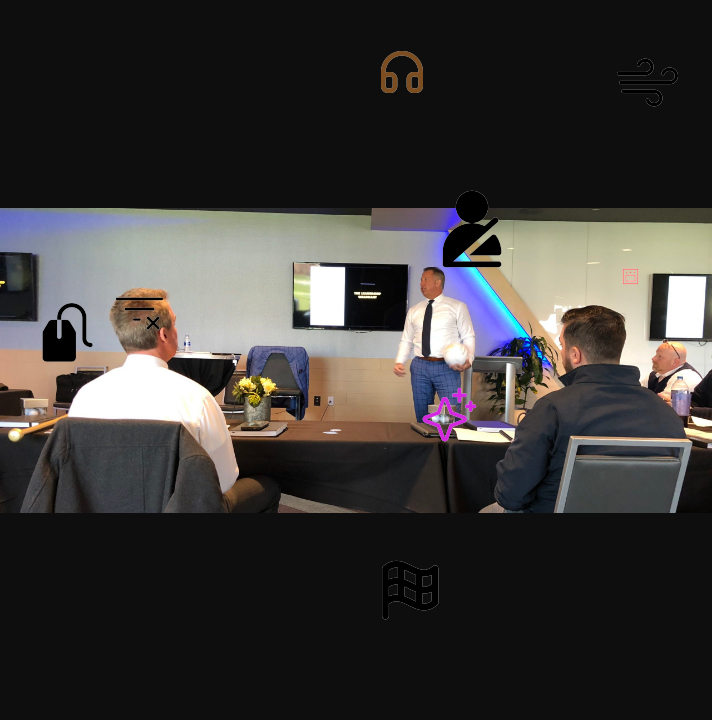  I want to click on indicates AI-generated or enhanced content, so click(448, 415).